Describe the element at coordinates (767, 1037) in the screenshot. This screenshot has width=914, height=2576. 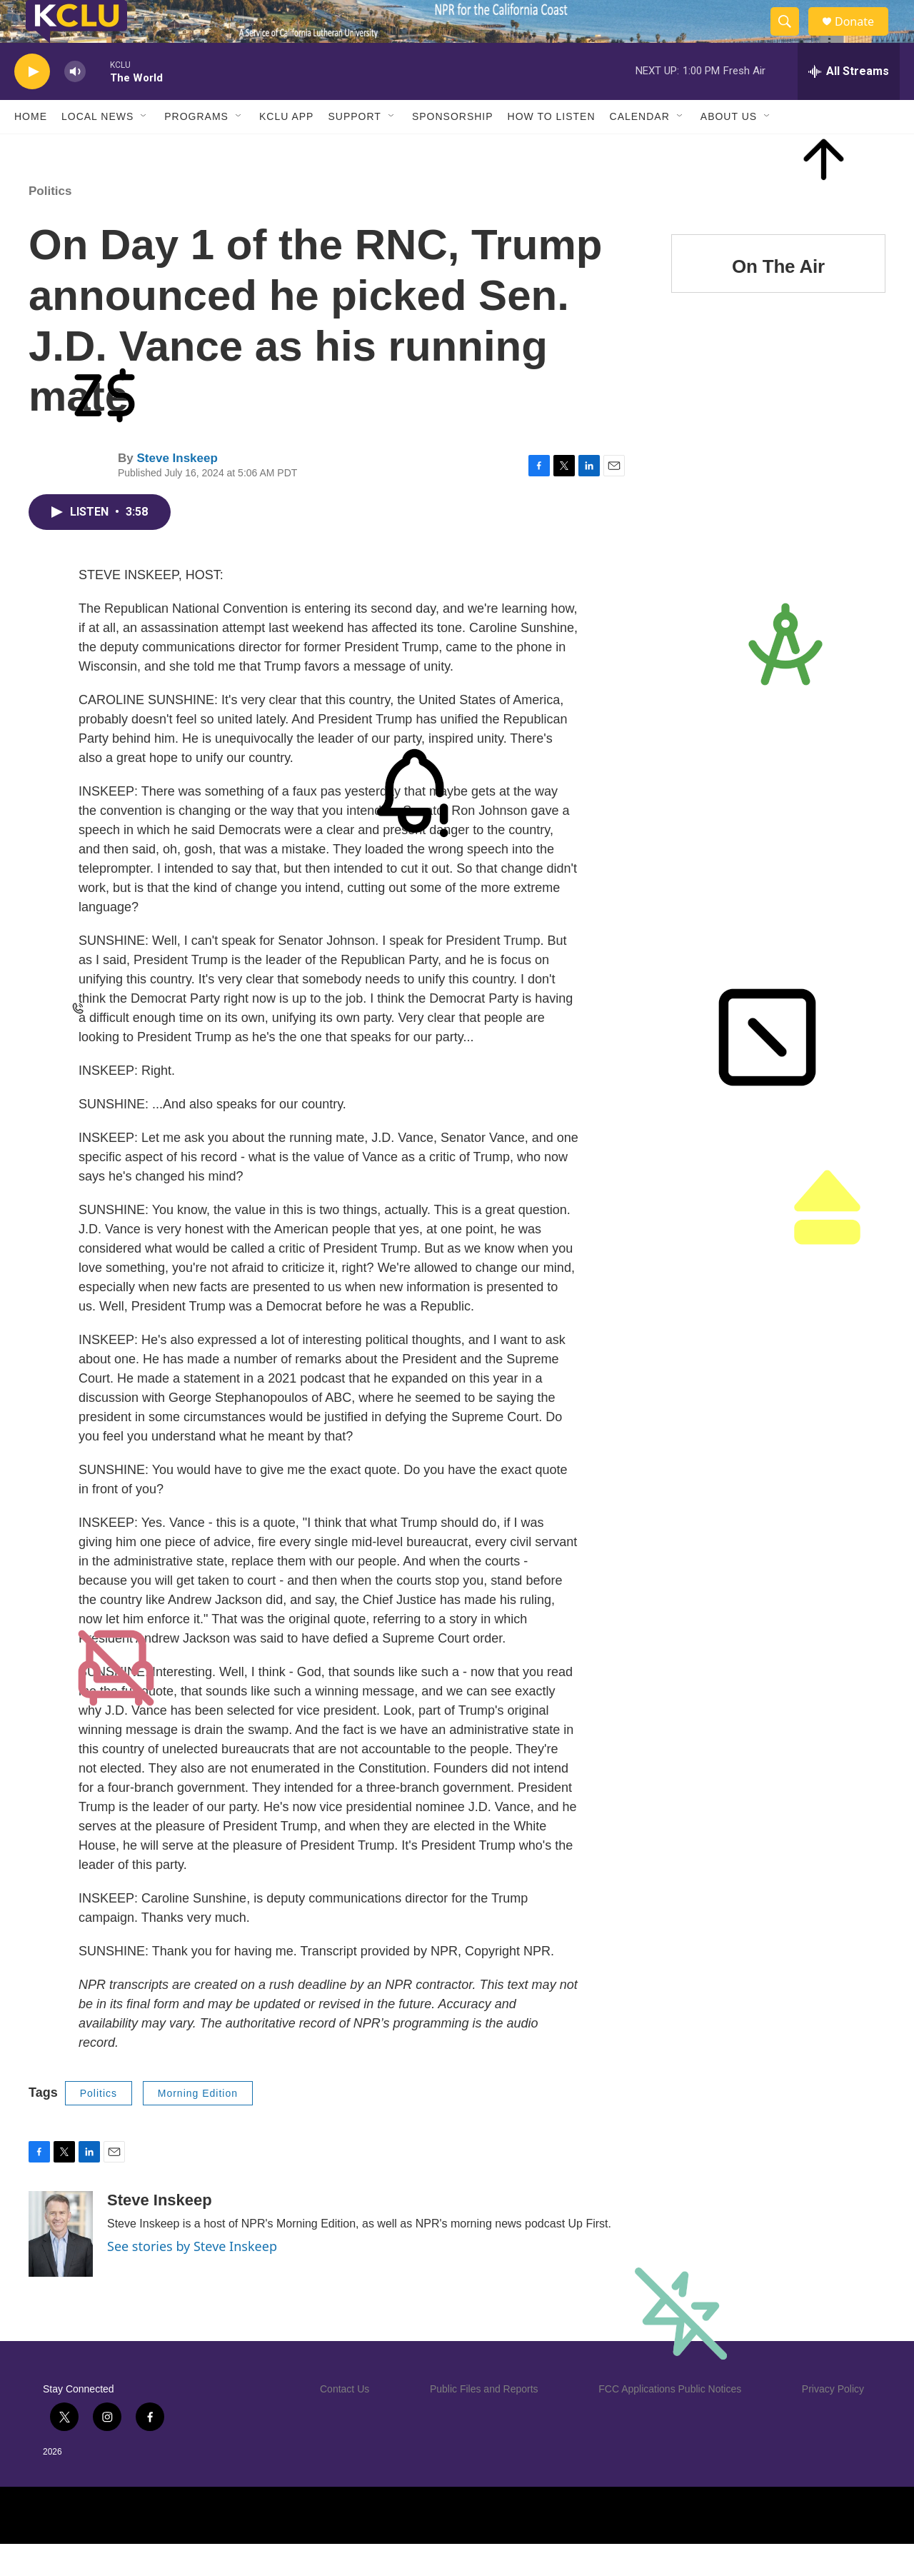
I see `indicates a blocked or forbidden action` at that location.